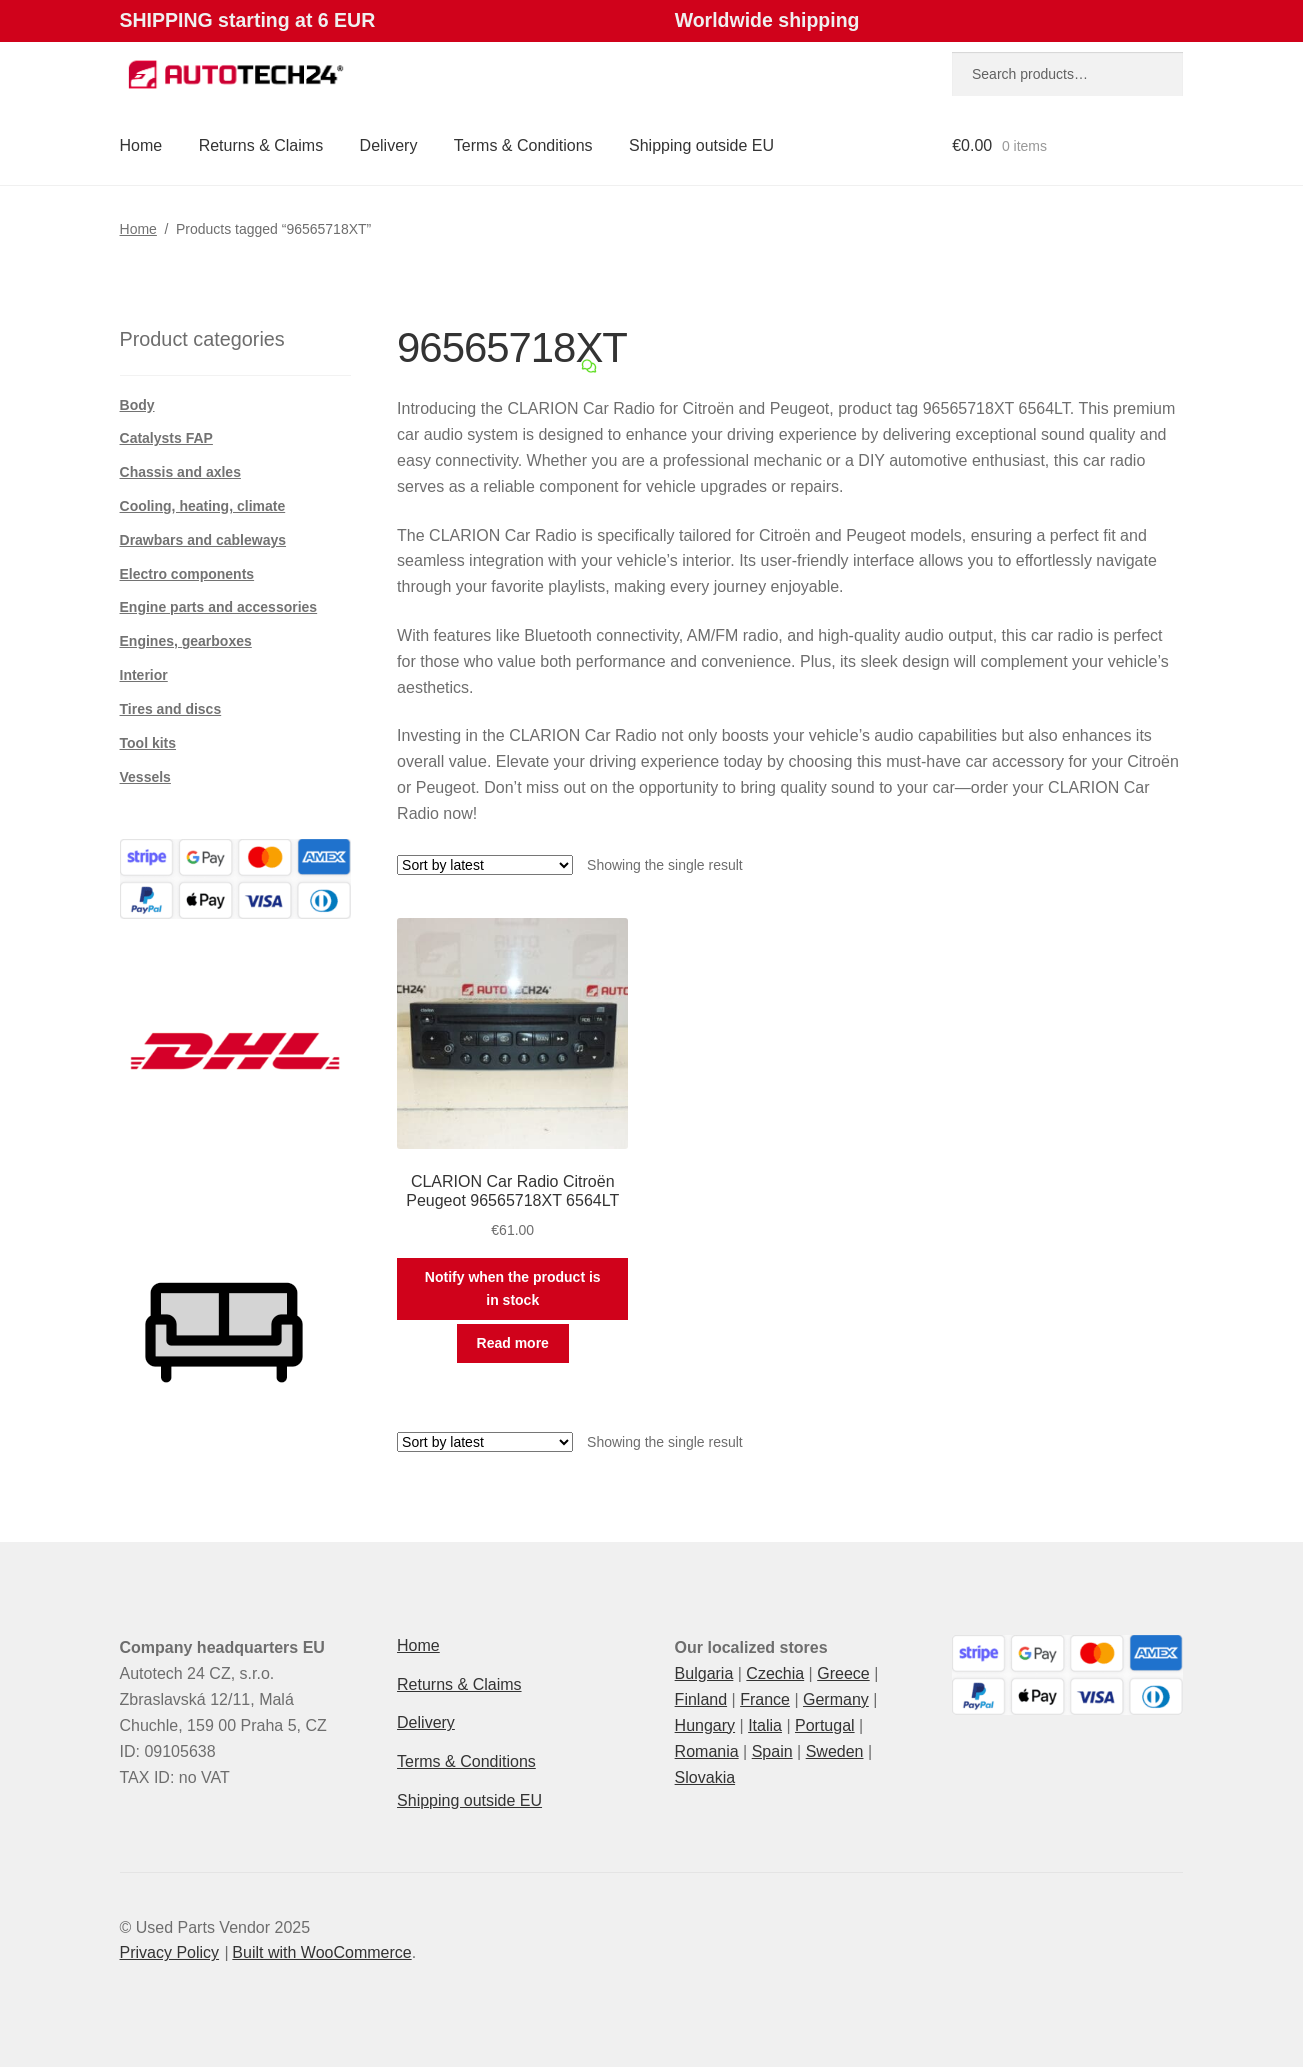  What do you see at coordinates (224, 1330) in the screenshot?
I see `browse furniture or home decor items` at bounding box center [224, 1330].